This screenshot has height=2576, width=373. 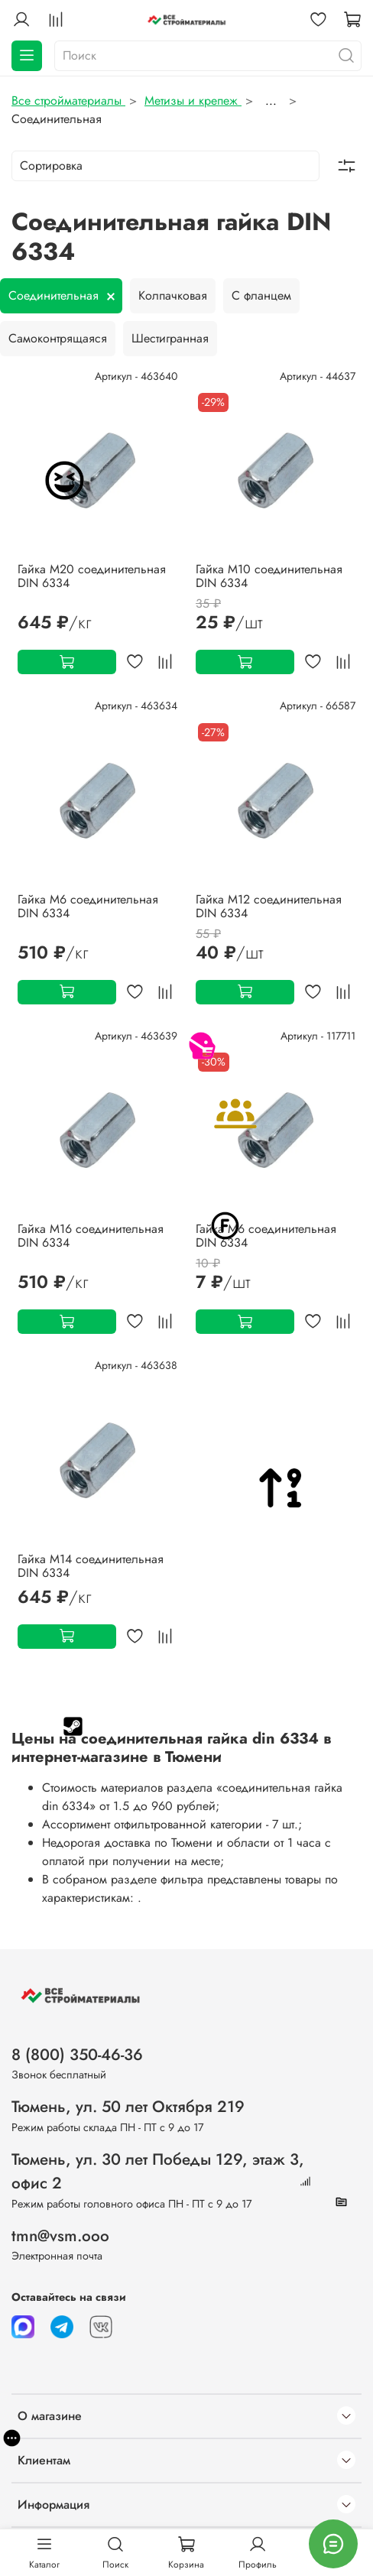 What do you see at coordinates (235, 1113) in the screenshot?
I see `view all team members or users` at bounding box center [235, 1113].